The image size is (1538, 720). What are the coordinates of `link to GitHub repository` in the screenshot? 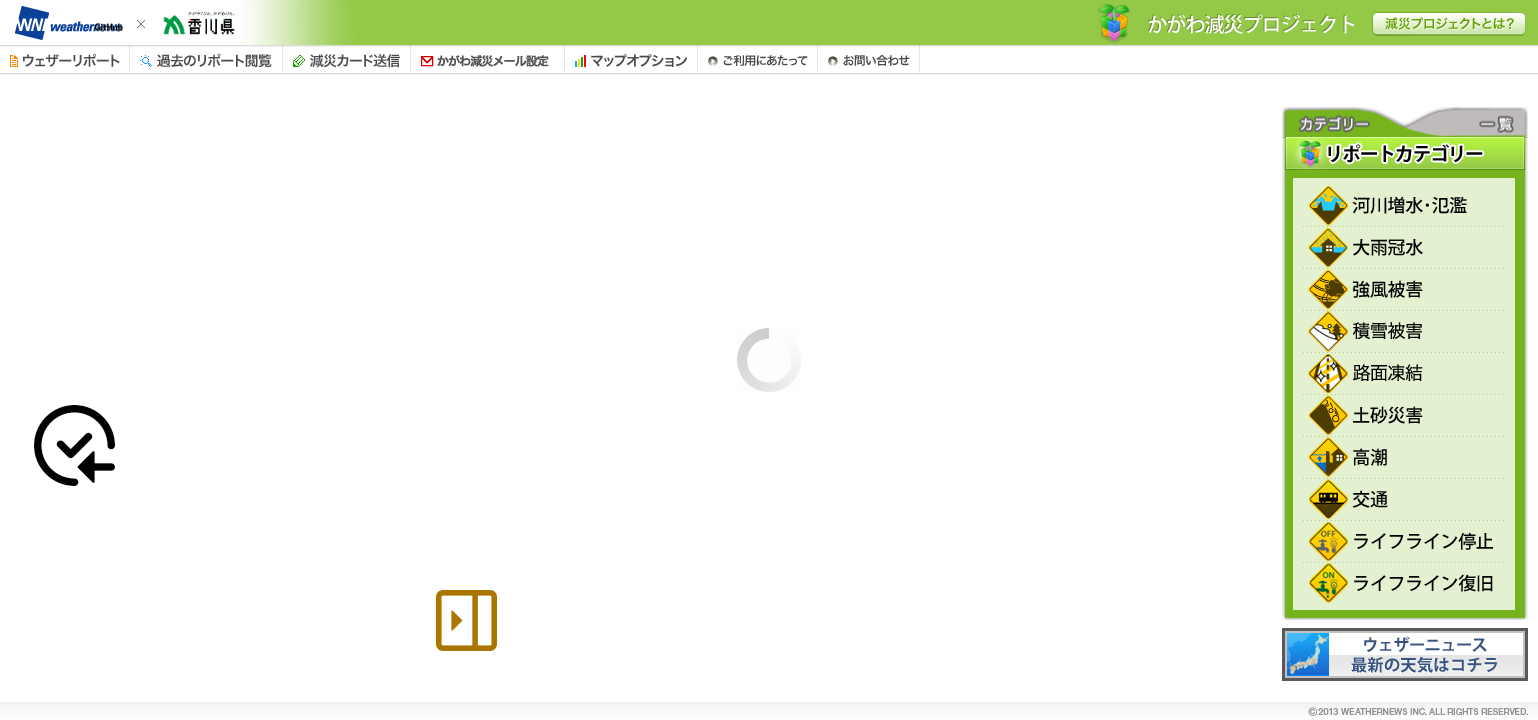 It's located at (109, 27).